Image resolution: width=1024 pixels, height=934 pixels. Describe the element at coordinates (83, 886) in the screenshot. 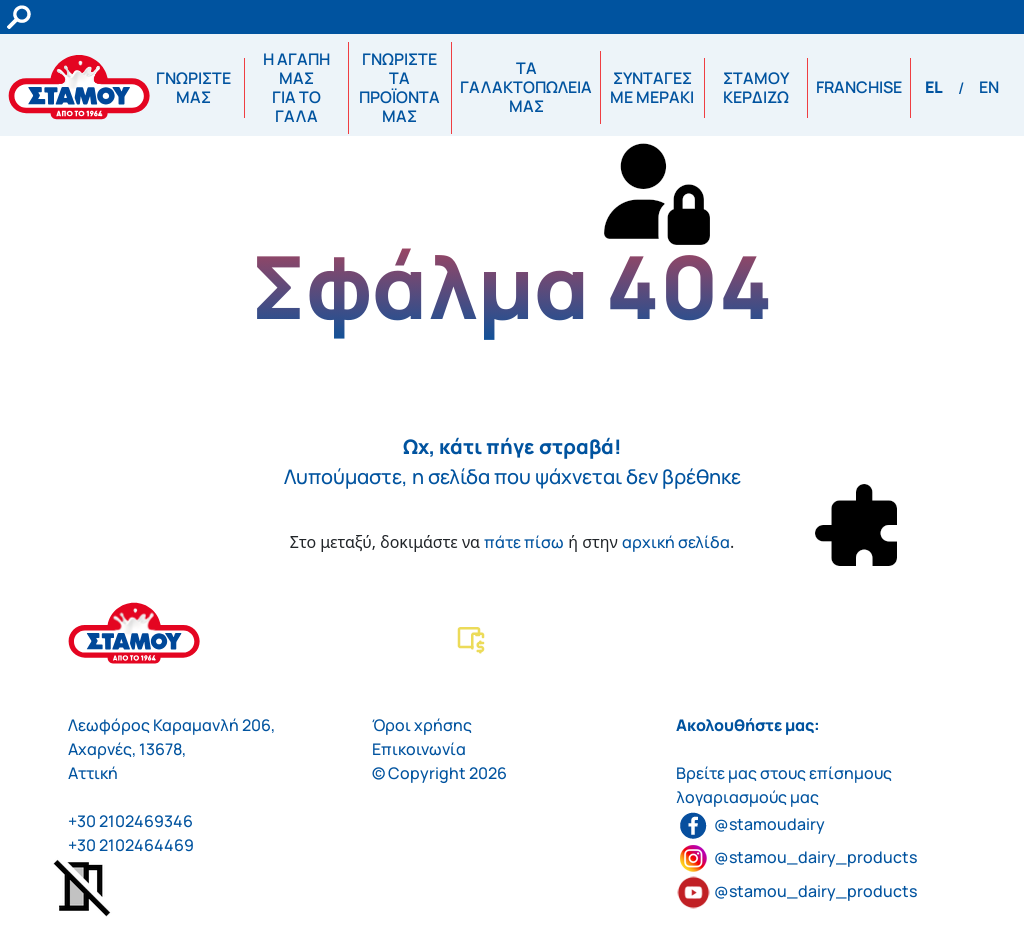

I see `meeting room unavailable` at that location.